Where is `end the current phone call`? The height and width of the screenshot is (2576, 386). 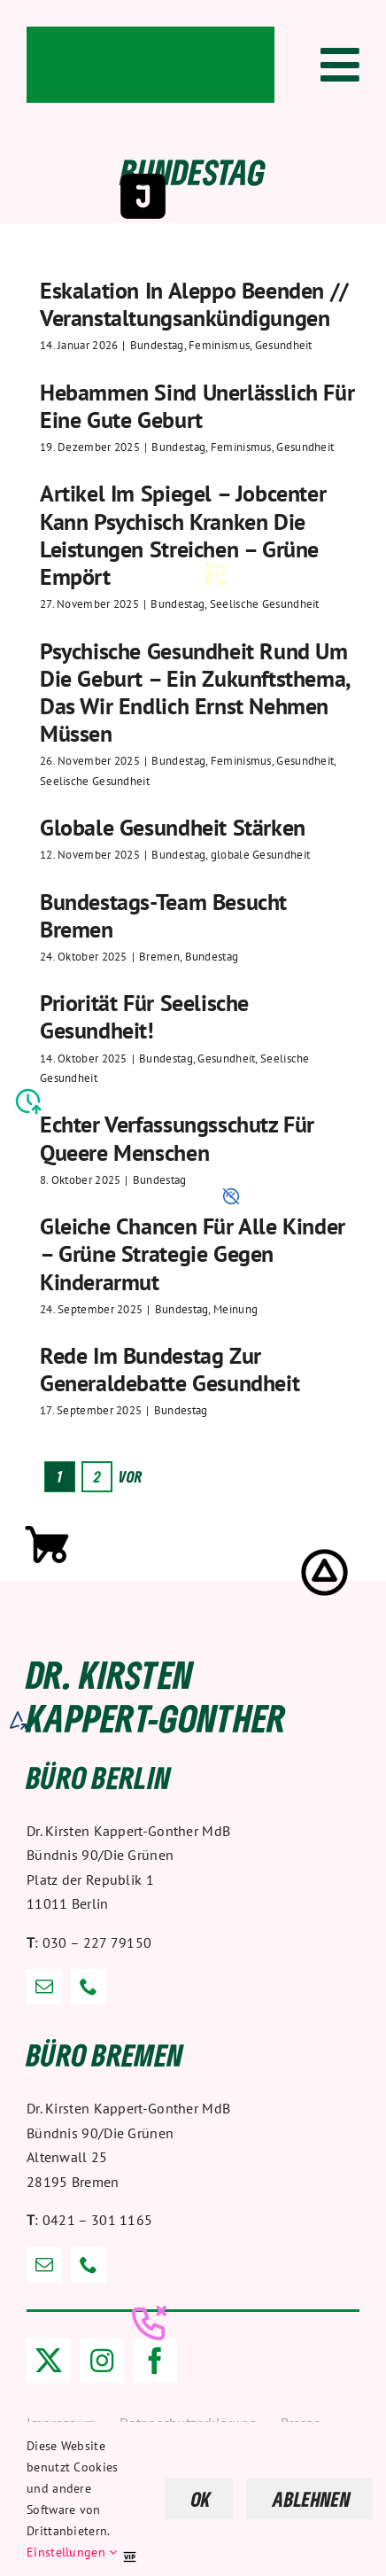 end the current phone call is located at coordinates (149, 2323).